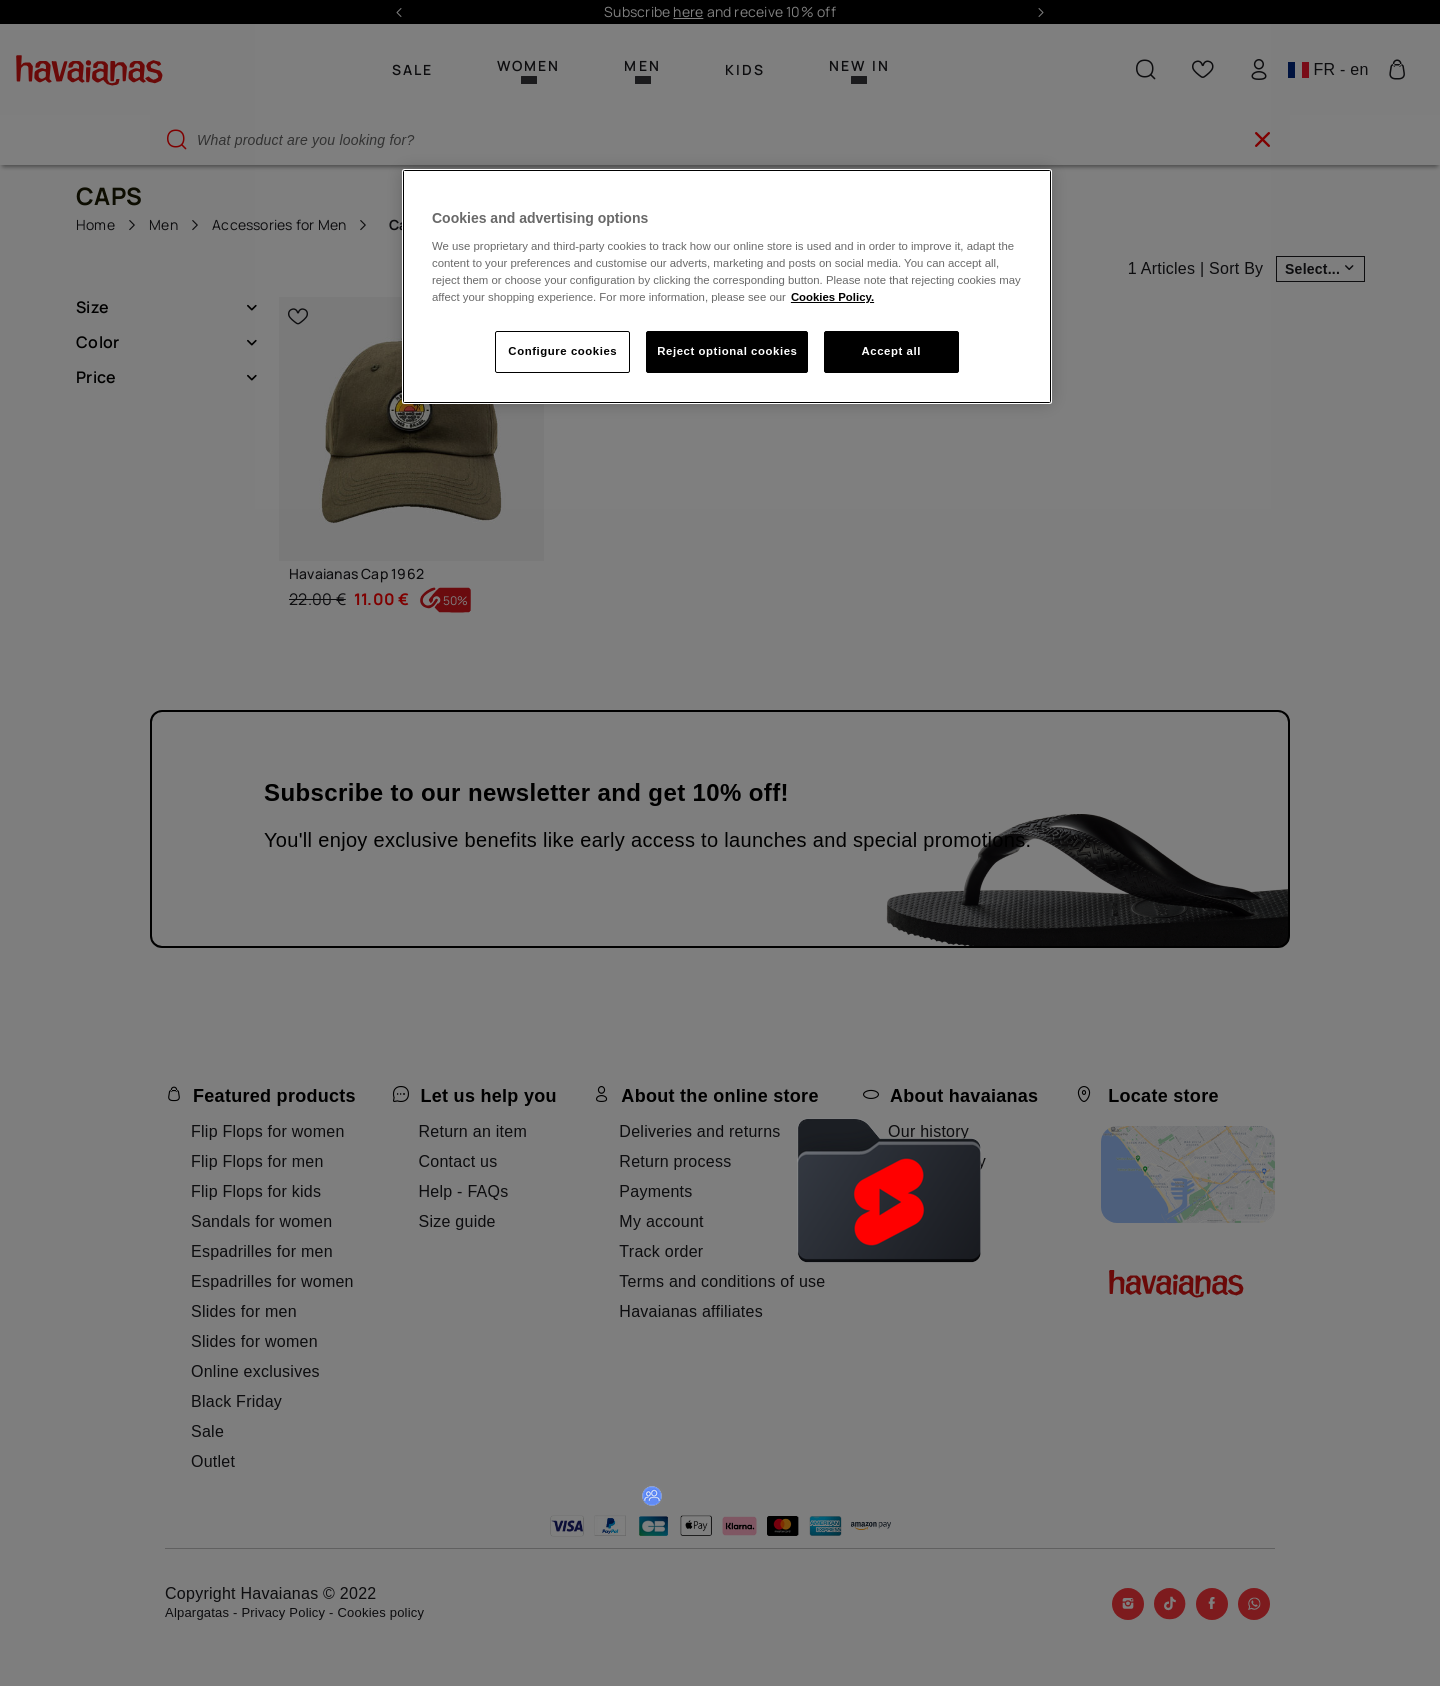  I want to click on open folder containing youtube shorts downloads, so click(888, 1195).